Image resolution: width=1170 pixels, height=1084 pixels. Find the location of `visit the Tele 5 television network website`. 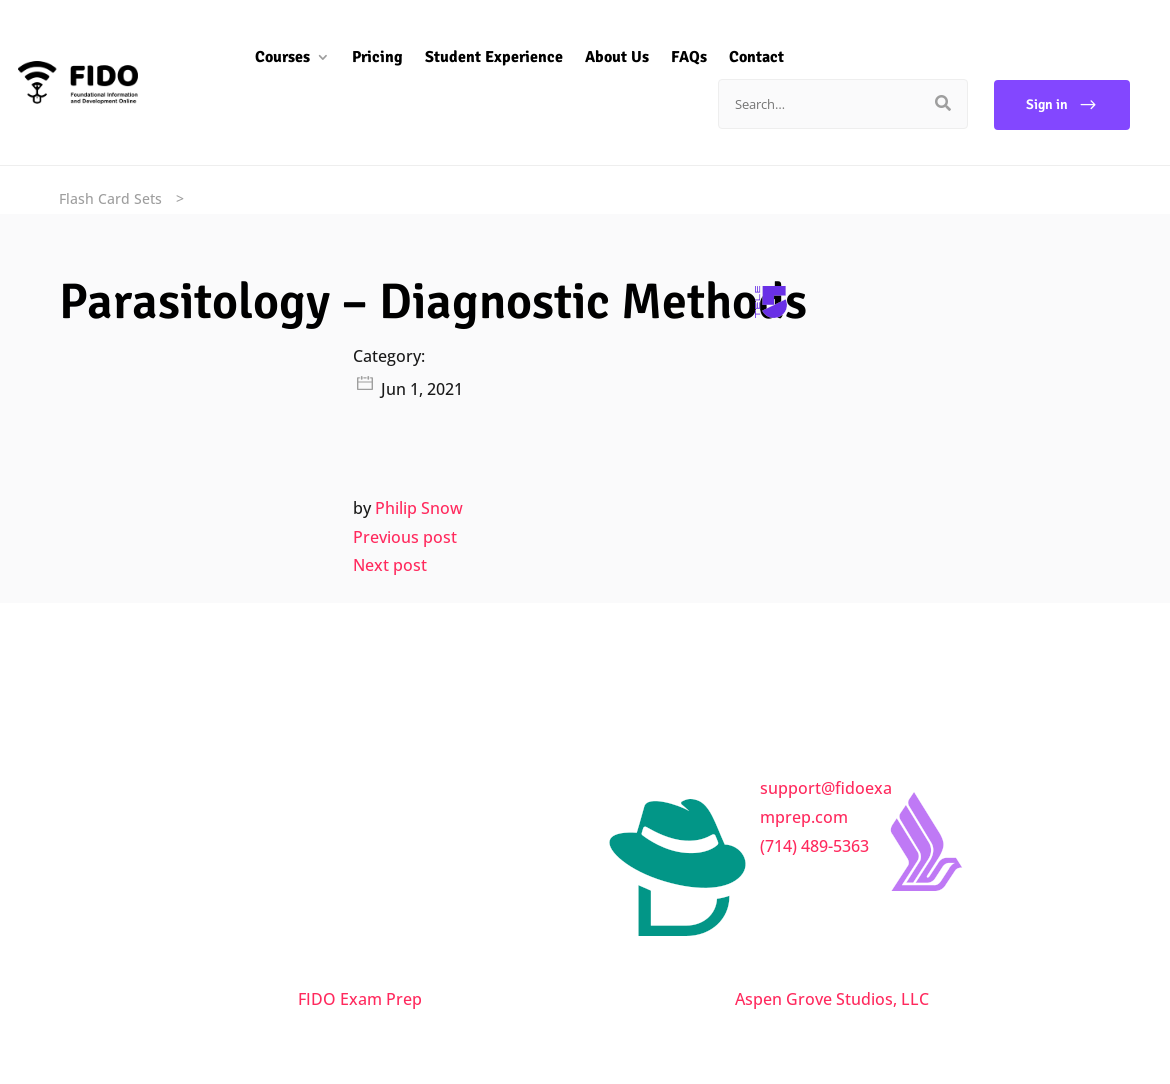

visit the Tele 5 television network website is located at coordinates (771, 302).